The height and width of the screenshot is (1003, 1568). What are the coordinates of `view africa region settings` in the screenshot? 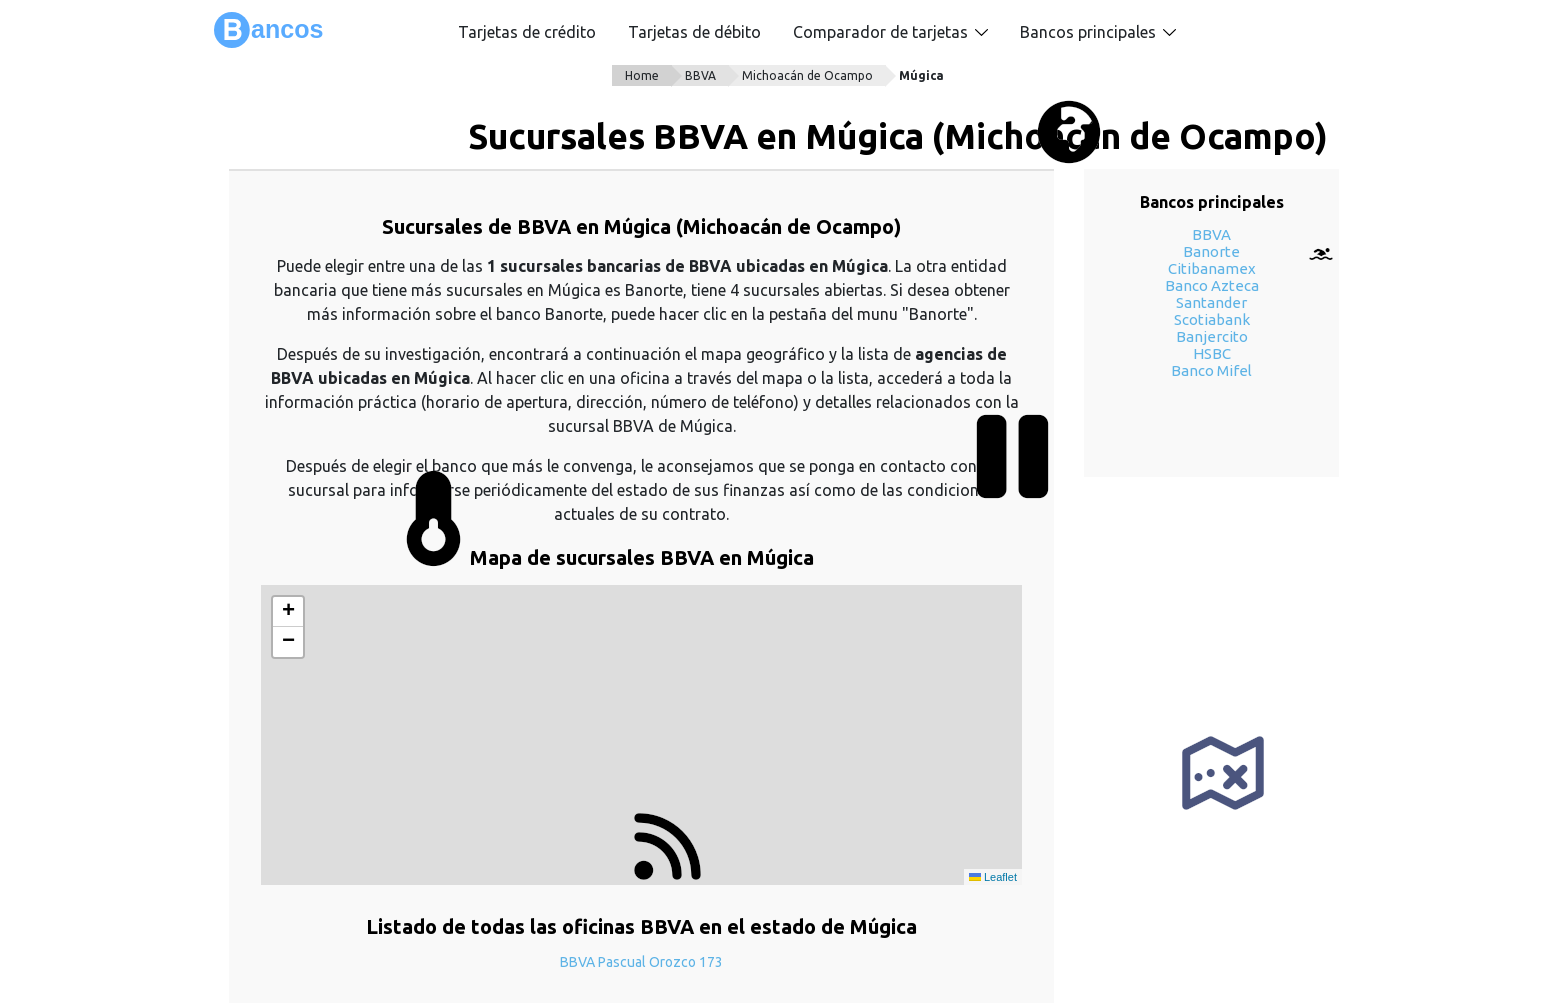 It's located at (1069, 132).